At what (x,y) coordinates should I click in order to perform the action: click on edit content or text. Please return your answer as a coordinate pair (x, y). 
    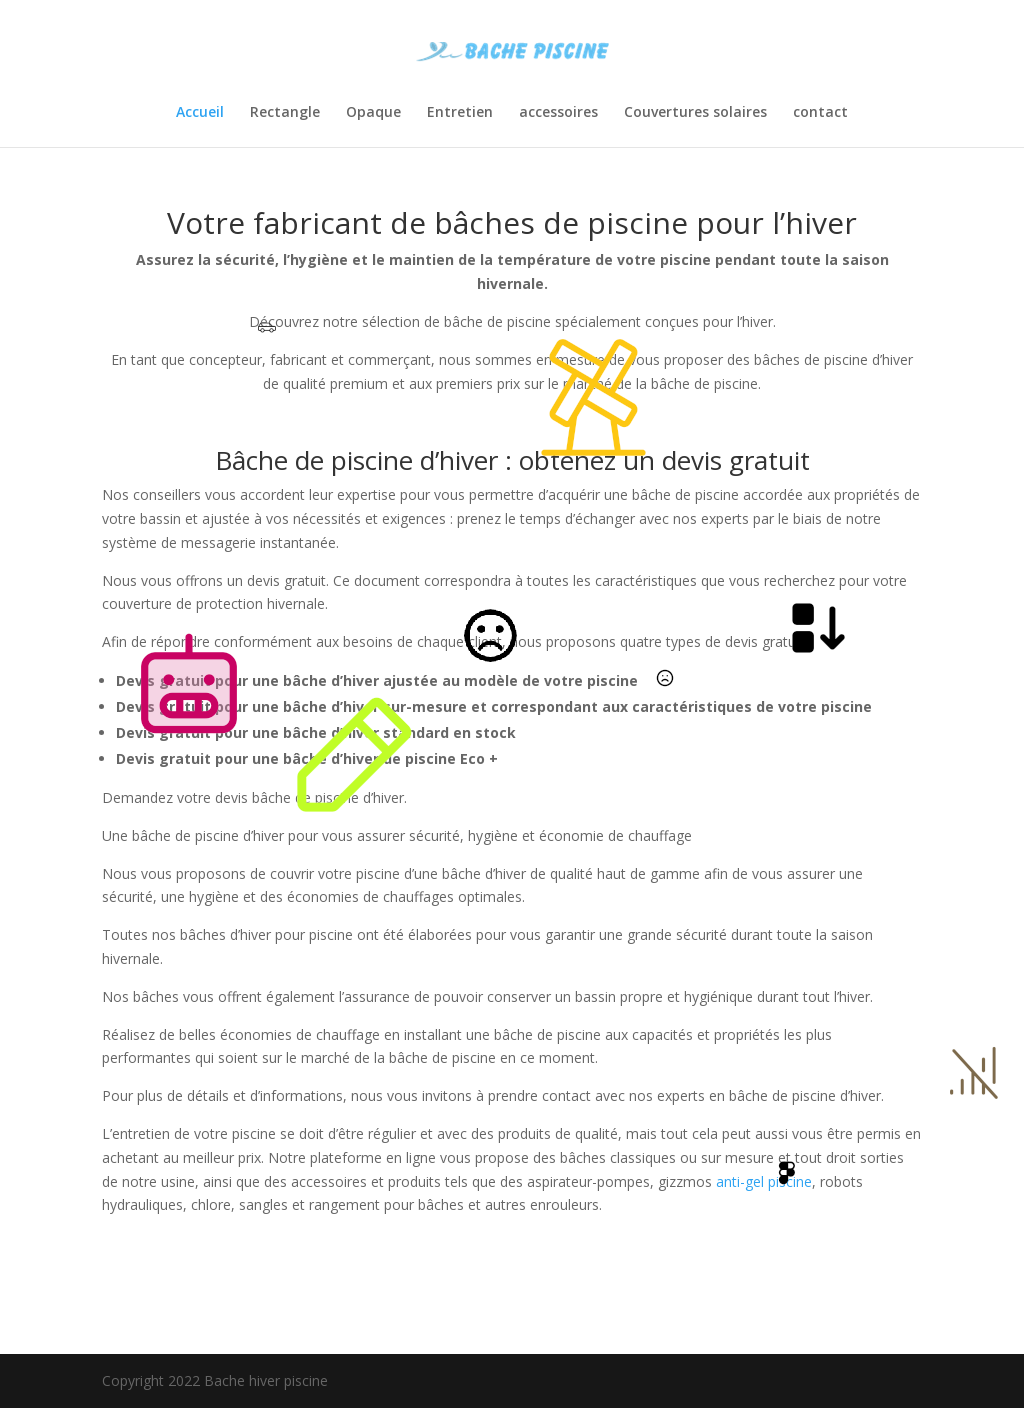
    Looking at the image, I should click on (352, 757).